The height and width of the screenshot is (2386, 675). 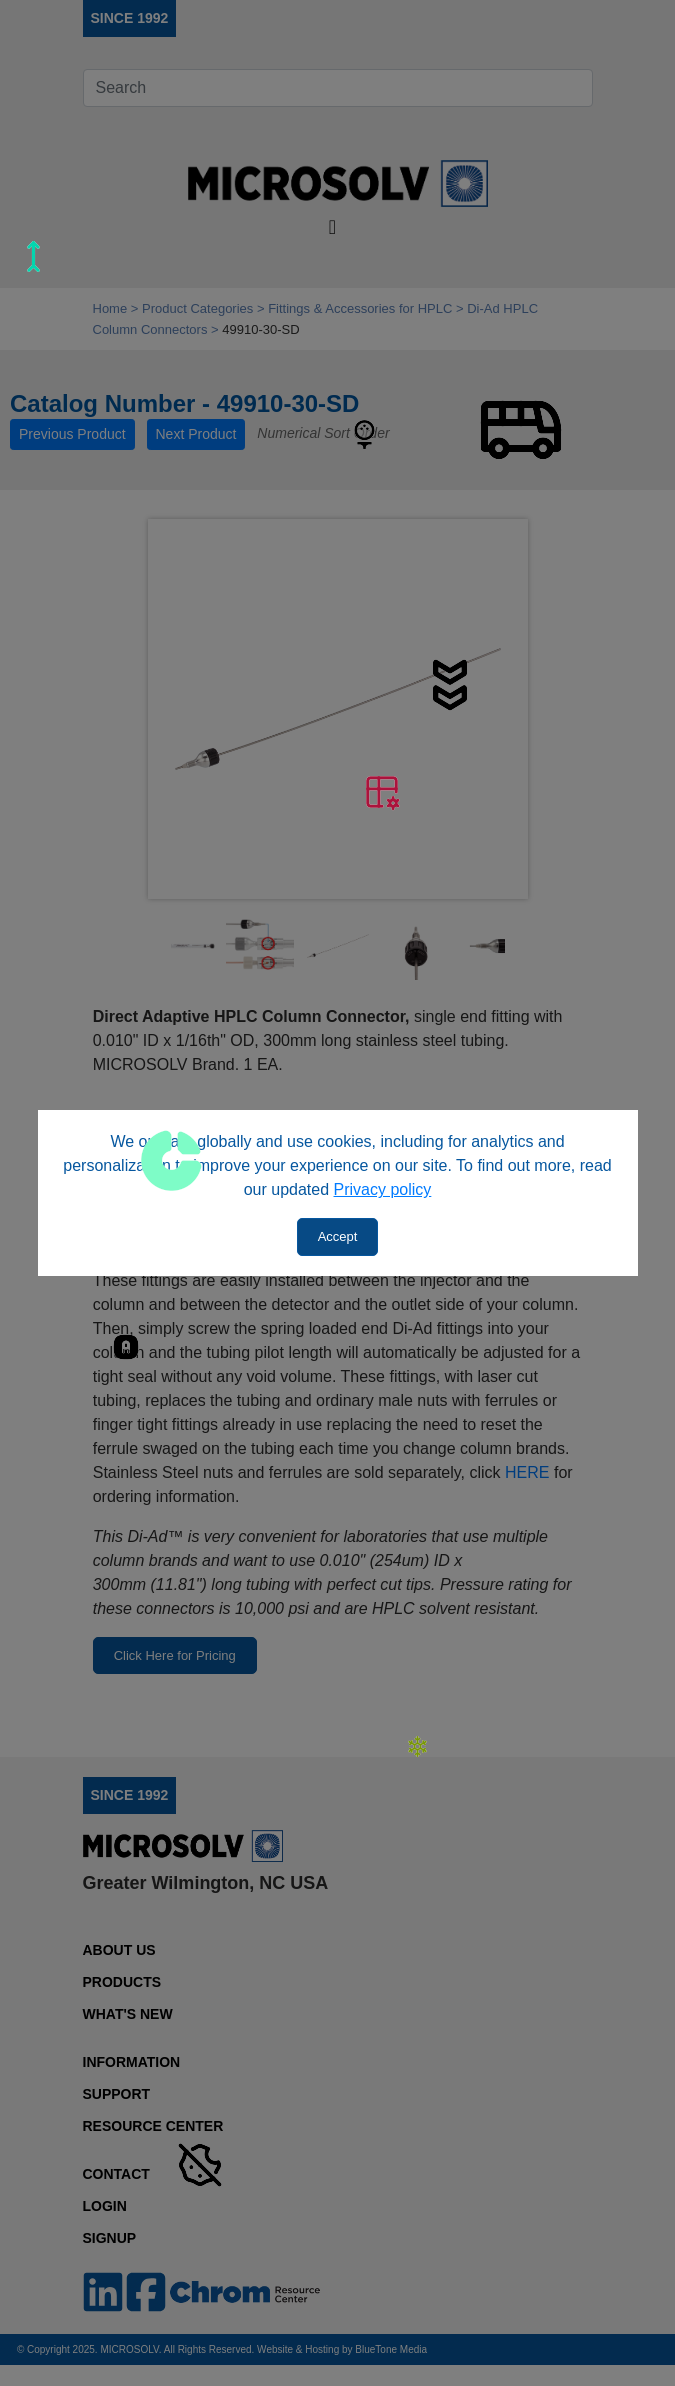 What do you see at coordinates (126, 1347) in the screenshot?
I see `select font style or text formatting option` at bounding box center [126, 1347].